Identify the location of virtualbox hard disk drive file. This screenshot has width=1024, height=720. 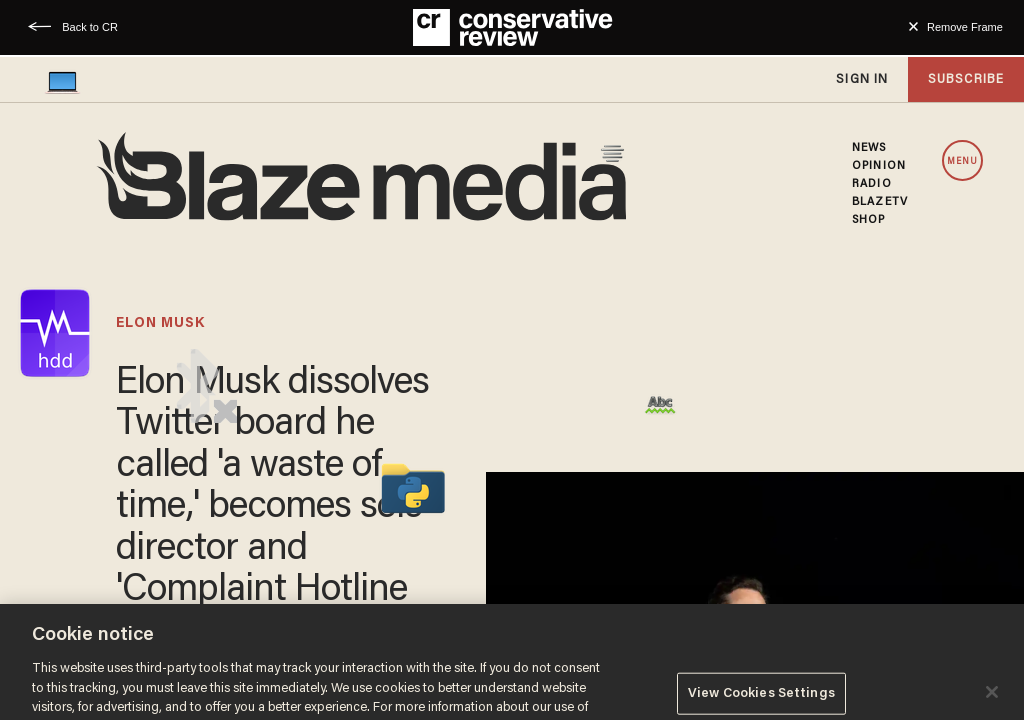
(55, 333).